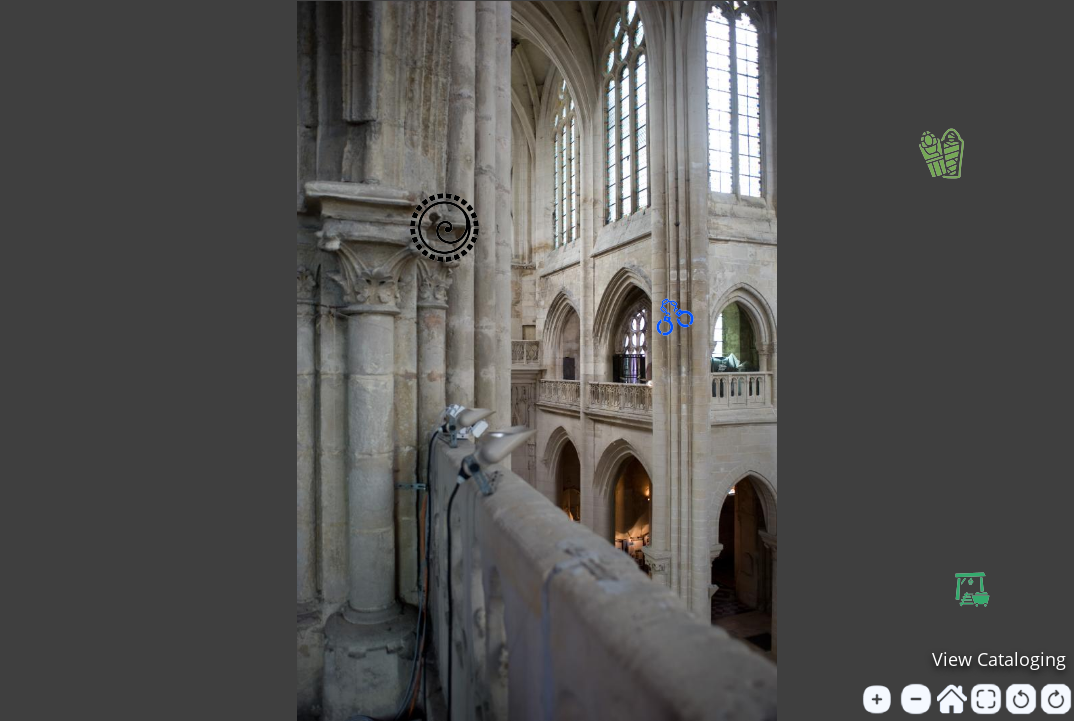 The image size is (1074, 721). Describe the element at coordinates (941, 153) in the screenshot. I see `view ancient Egyptian artifacts or exhibits` at that location.